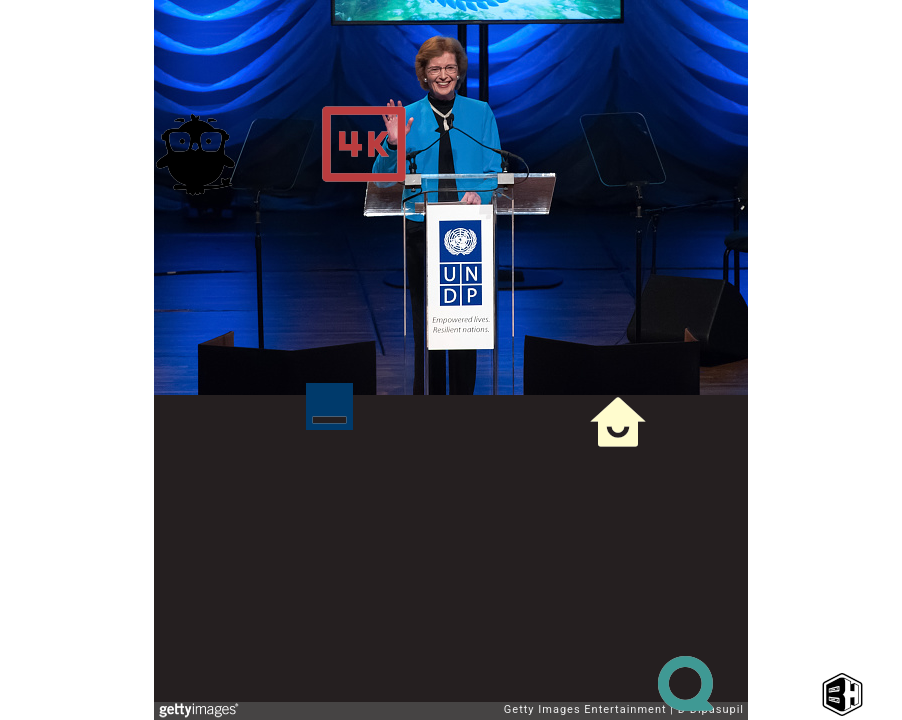  What do you see at coordinates (195, 154) in the screenshot?
I see `earlybirds brand logo` at bounding box center [195, 154].